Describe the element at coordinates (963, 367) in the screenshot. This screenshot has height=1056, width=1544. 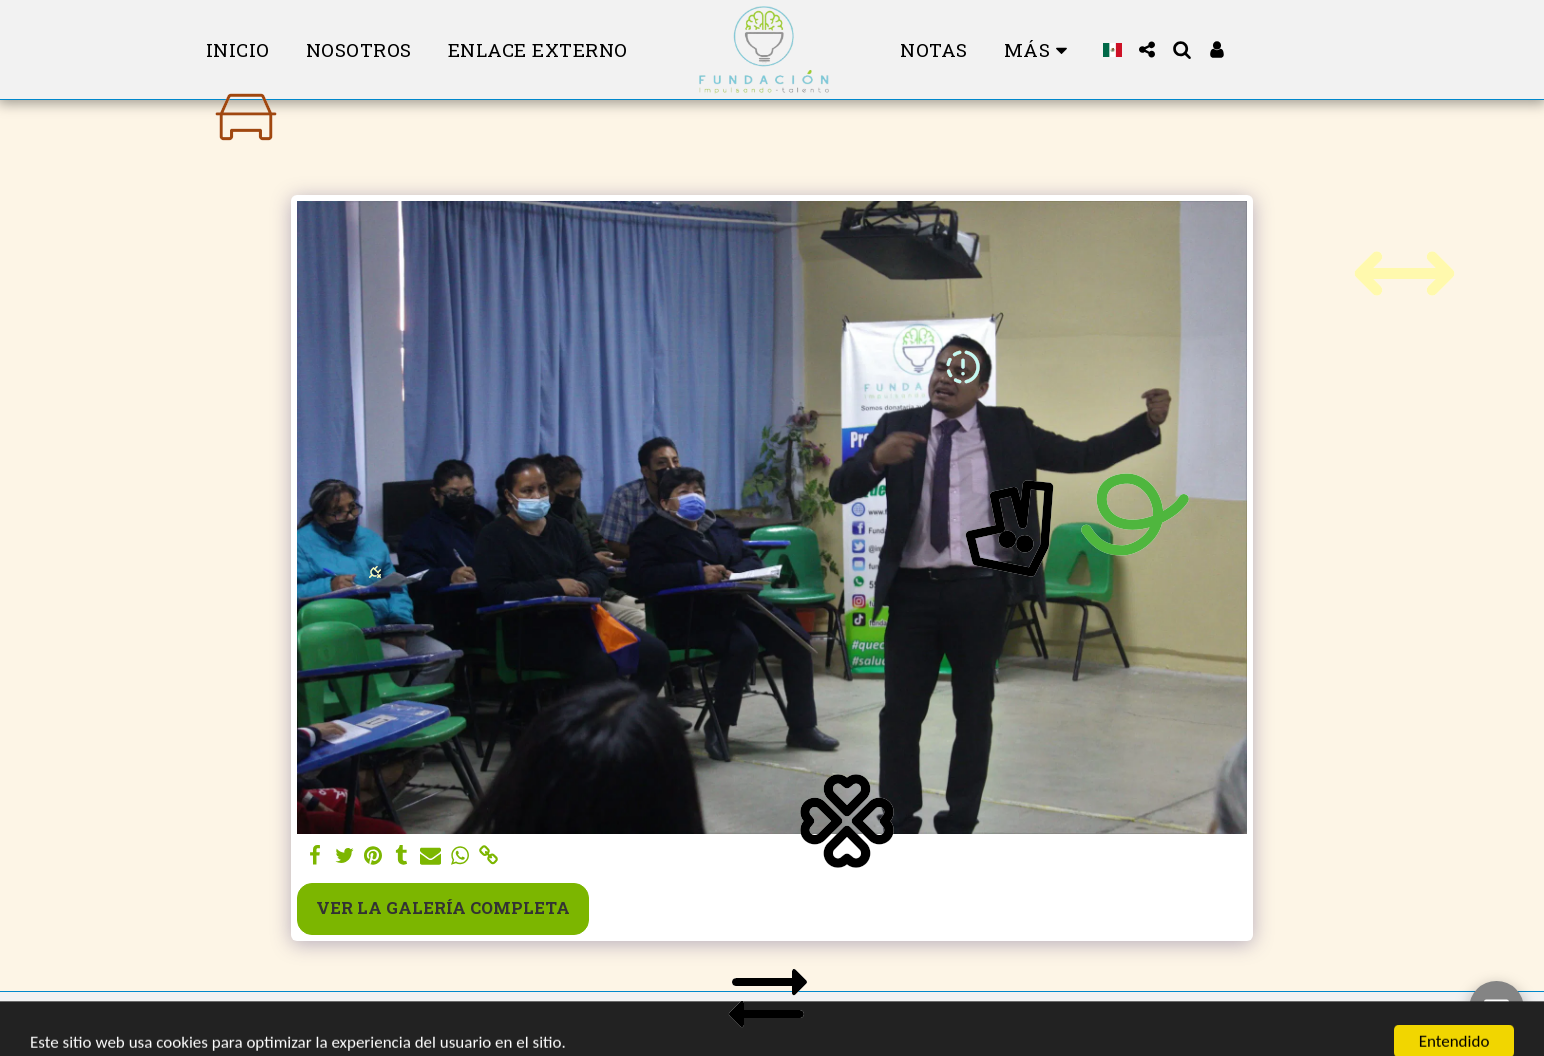
I see `indicates a task in progress with a warning or issue` at that location.